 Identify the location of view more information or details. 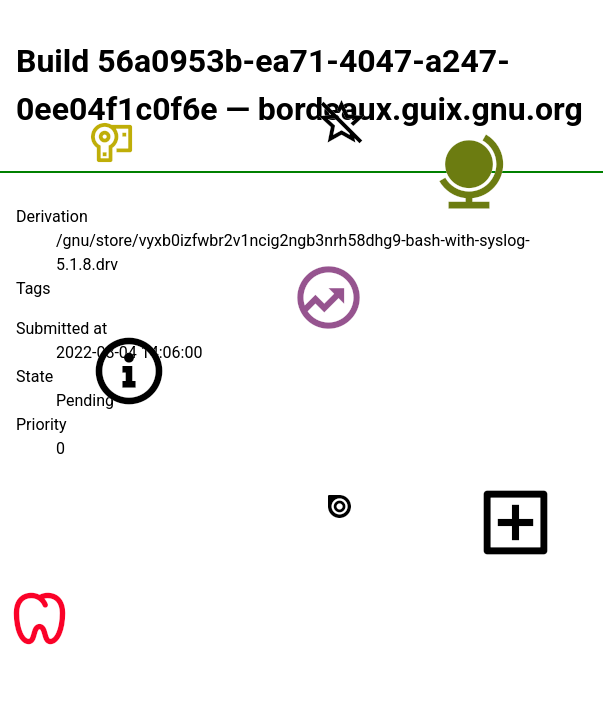
(129, 371).